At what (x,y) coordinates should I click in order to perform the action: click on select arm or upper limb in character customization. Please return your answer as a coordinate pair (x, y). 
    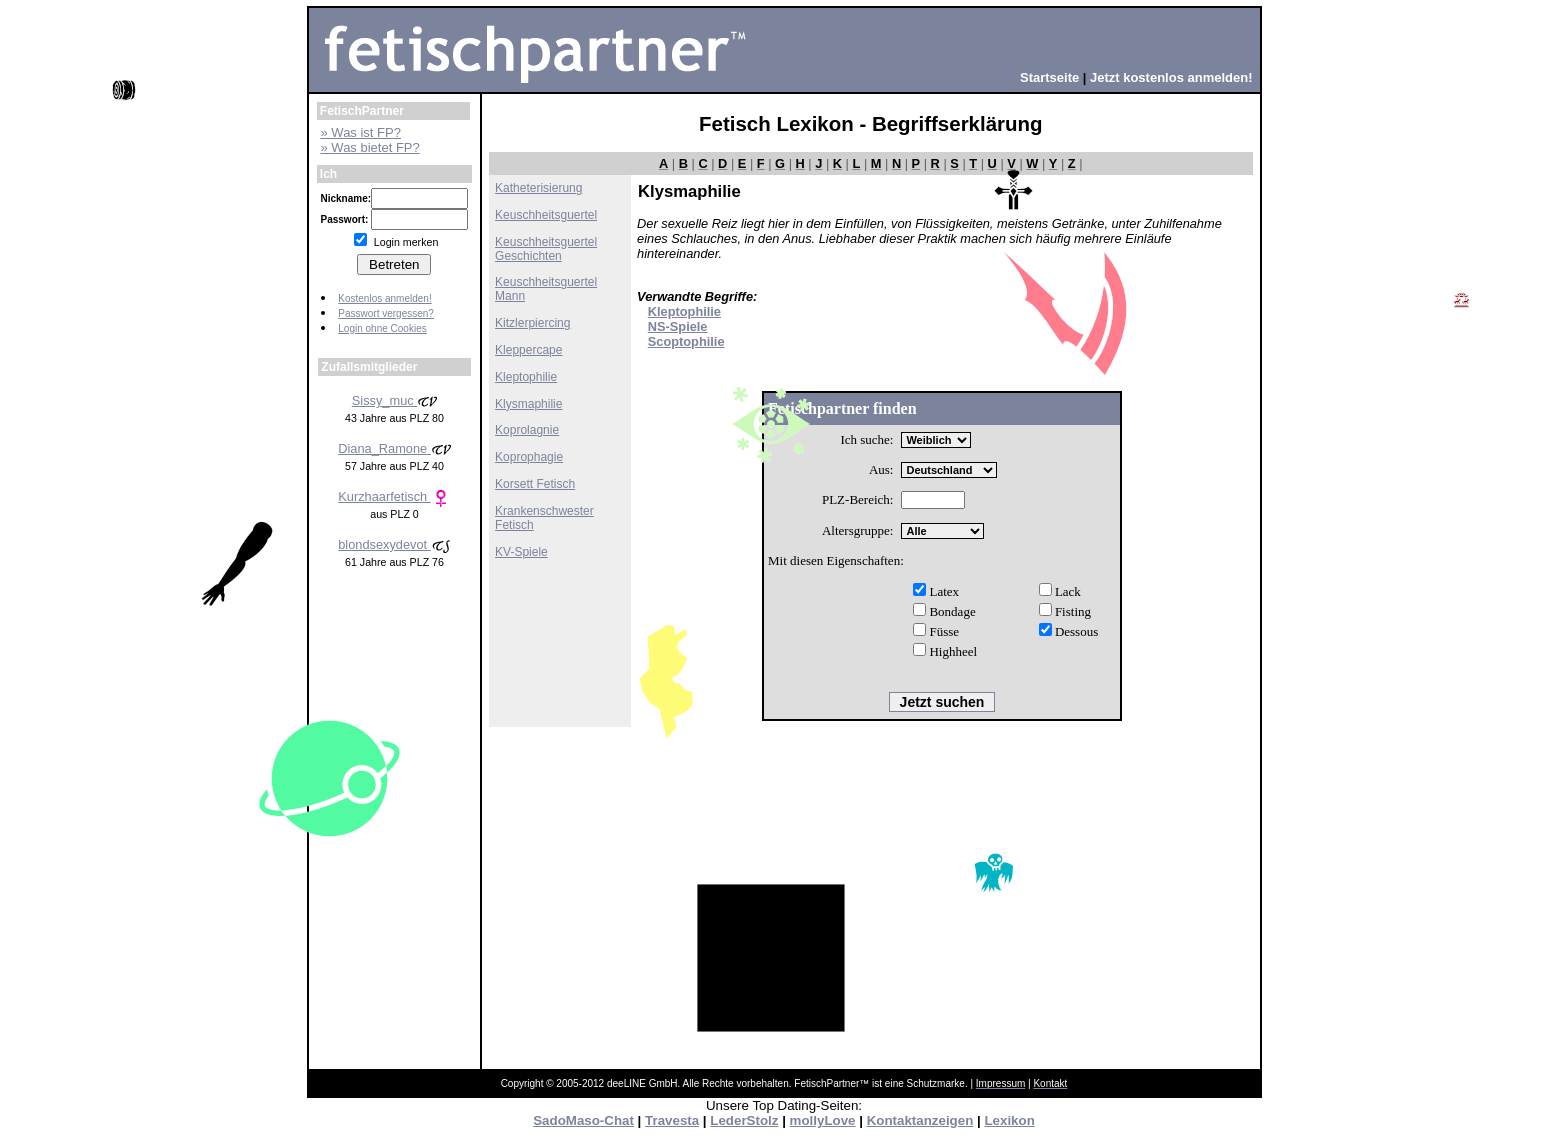
    Looking at the image, I should click on (237, 564).